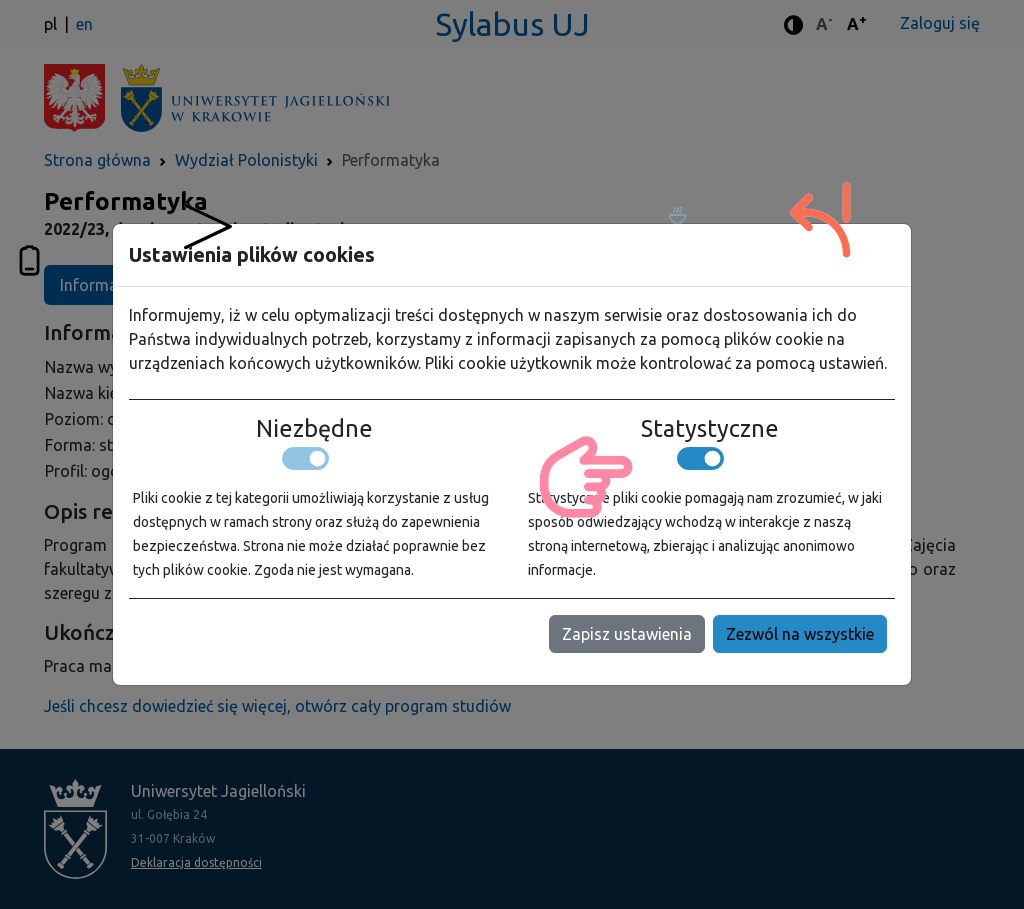 The width and height of the screenshot is (1024, 909). I want to click on navigate to the next item or page, so click(204, 226).